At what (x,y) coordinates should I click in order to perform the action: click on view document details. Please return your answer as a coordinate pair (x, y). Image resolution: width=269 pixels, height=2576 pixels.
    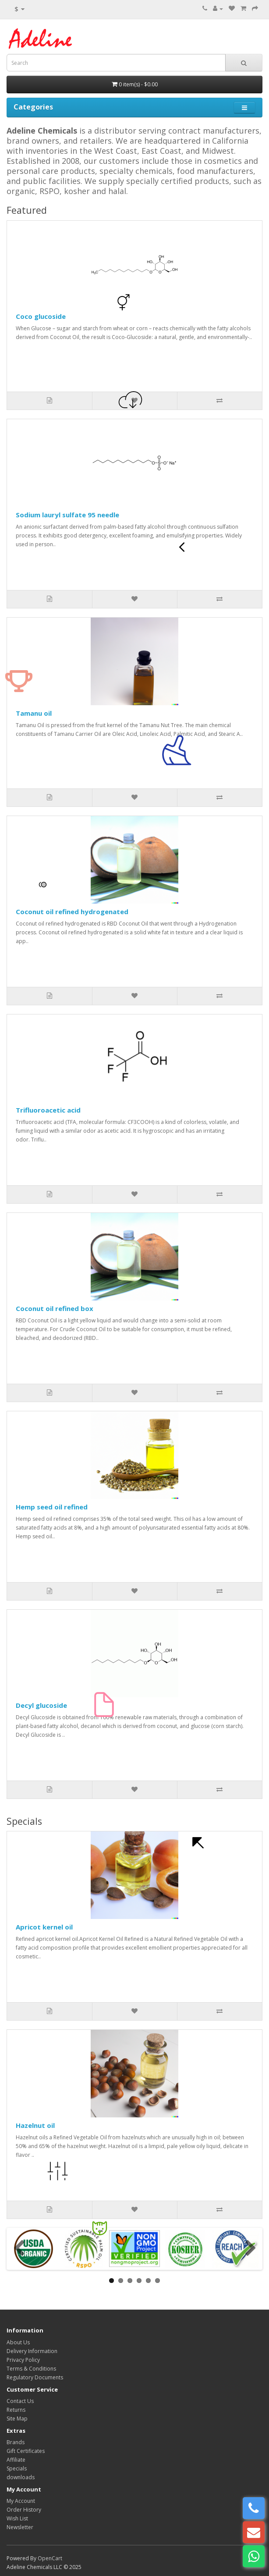
    Looking at the image, I should click on (104, 1704).